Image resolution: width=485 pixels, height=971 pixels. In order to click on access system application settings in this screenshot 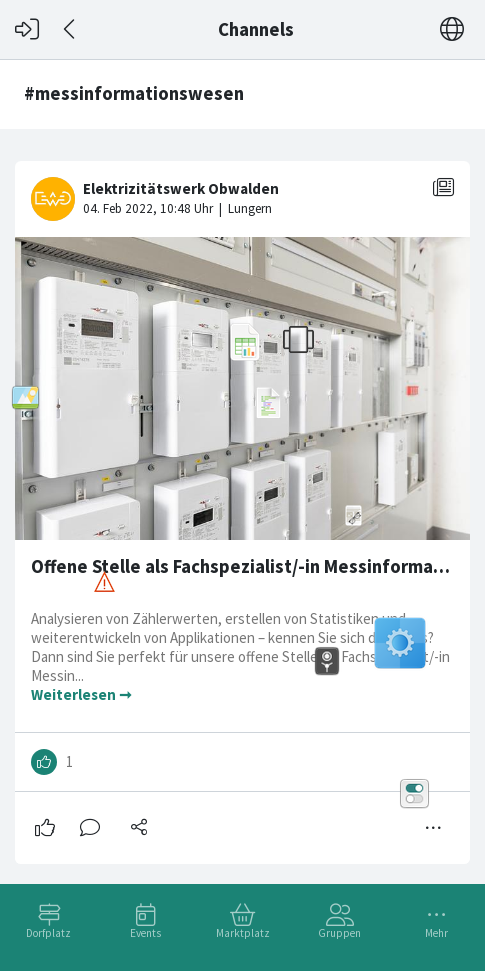, I will do `click(400, 643)`.